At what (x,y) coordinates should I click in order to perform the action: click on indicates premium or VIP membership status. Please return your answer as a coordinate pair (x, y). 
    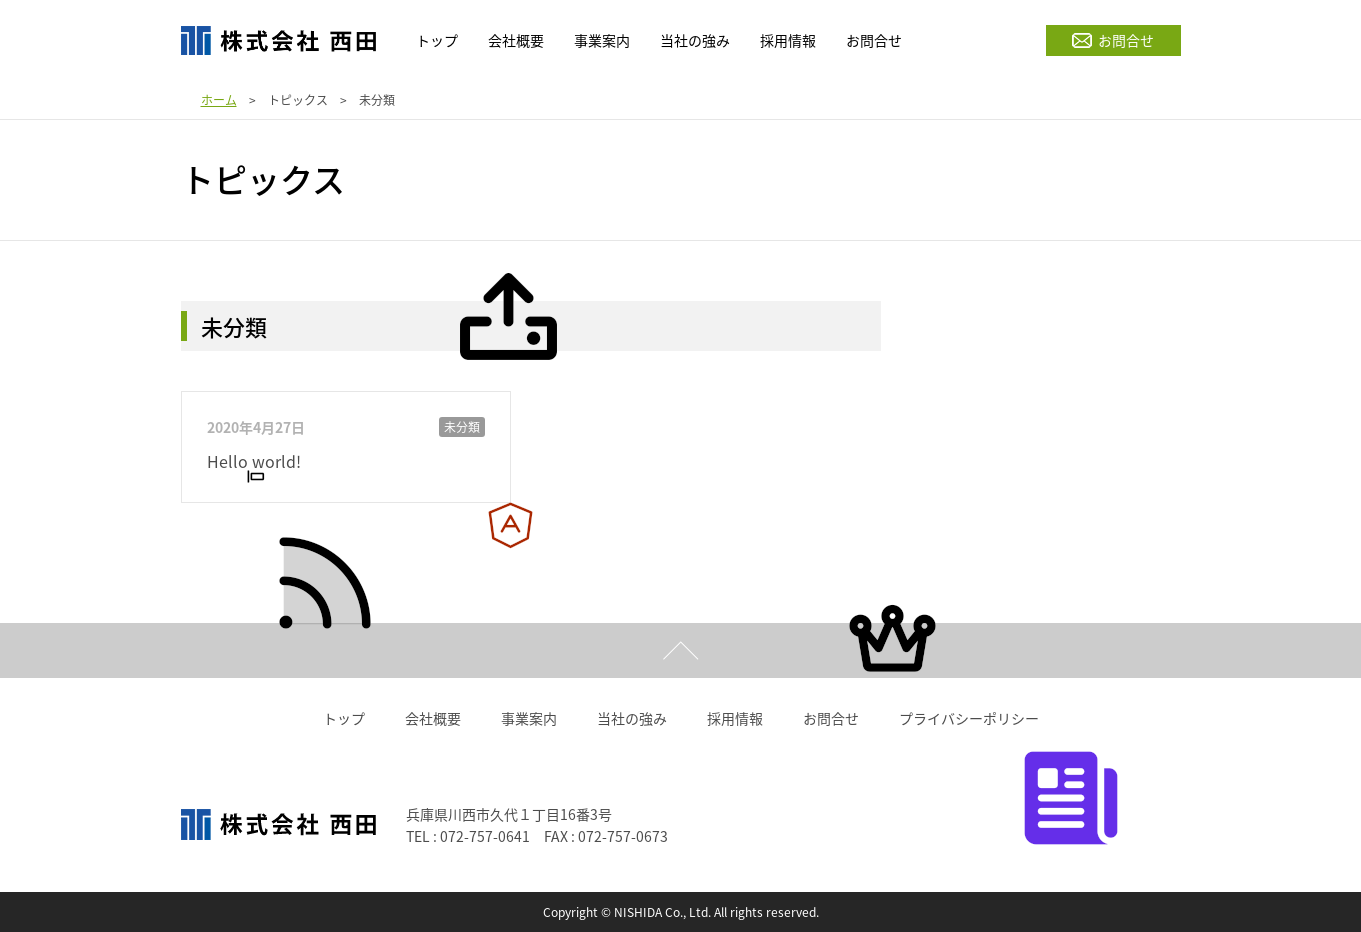
    Looking at the image, I should click on (892, 642).